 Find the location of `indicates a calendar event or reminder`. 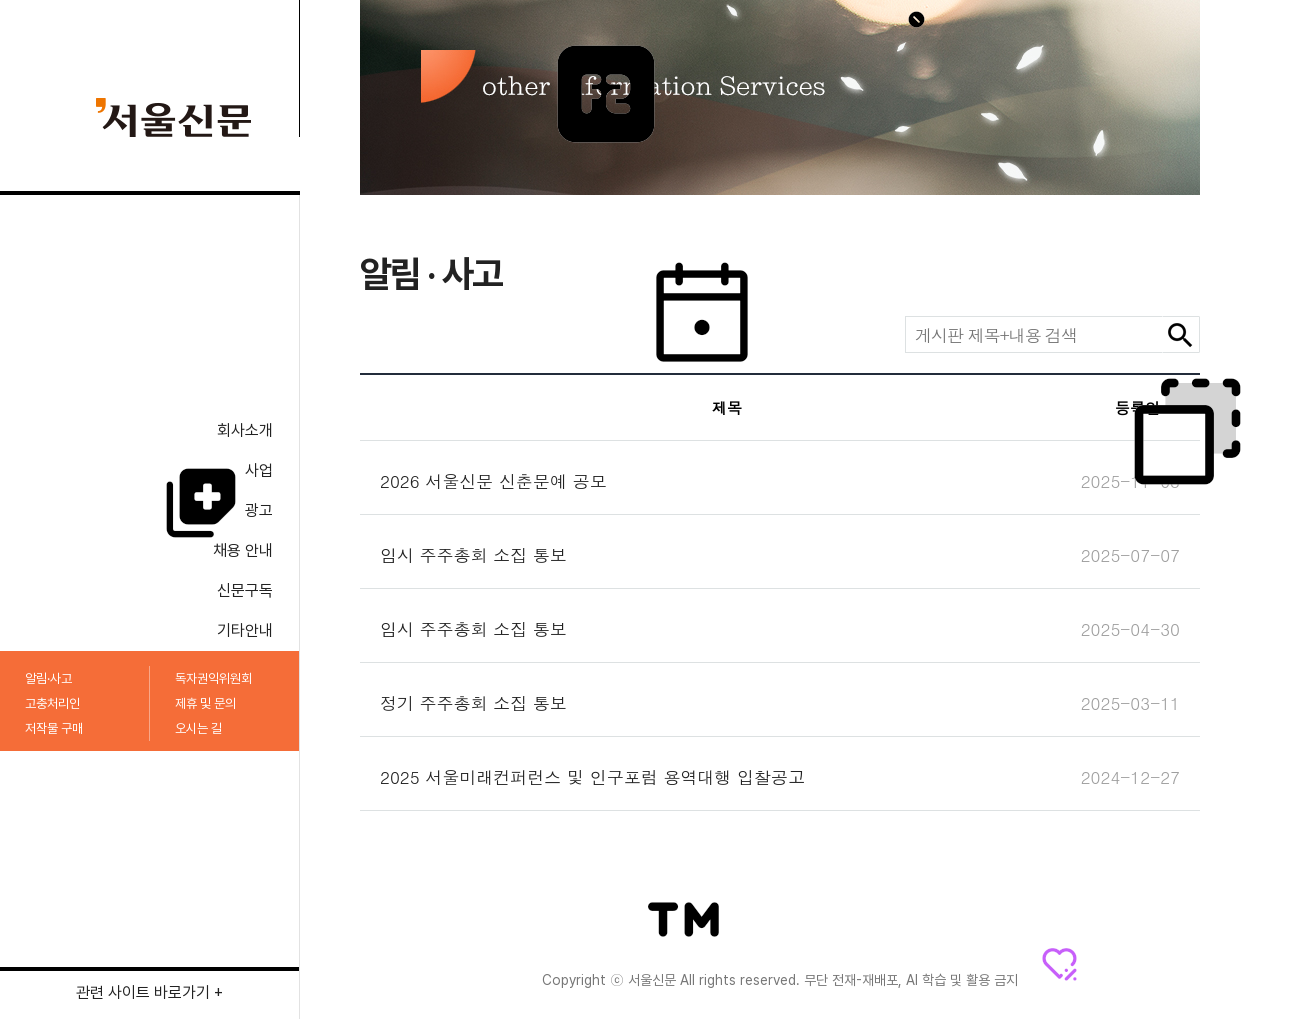

indicates a calendar event or reminder is located at coordinates (702, 316).